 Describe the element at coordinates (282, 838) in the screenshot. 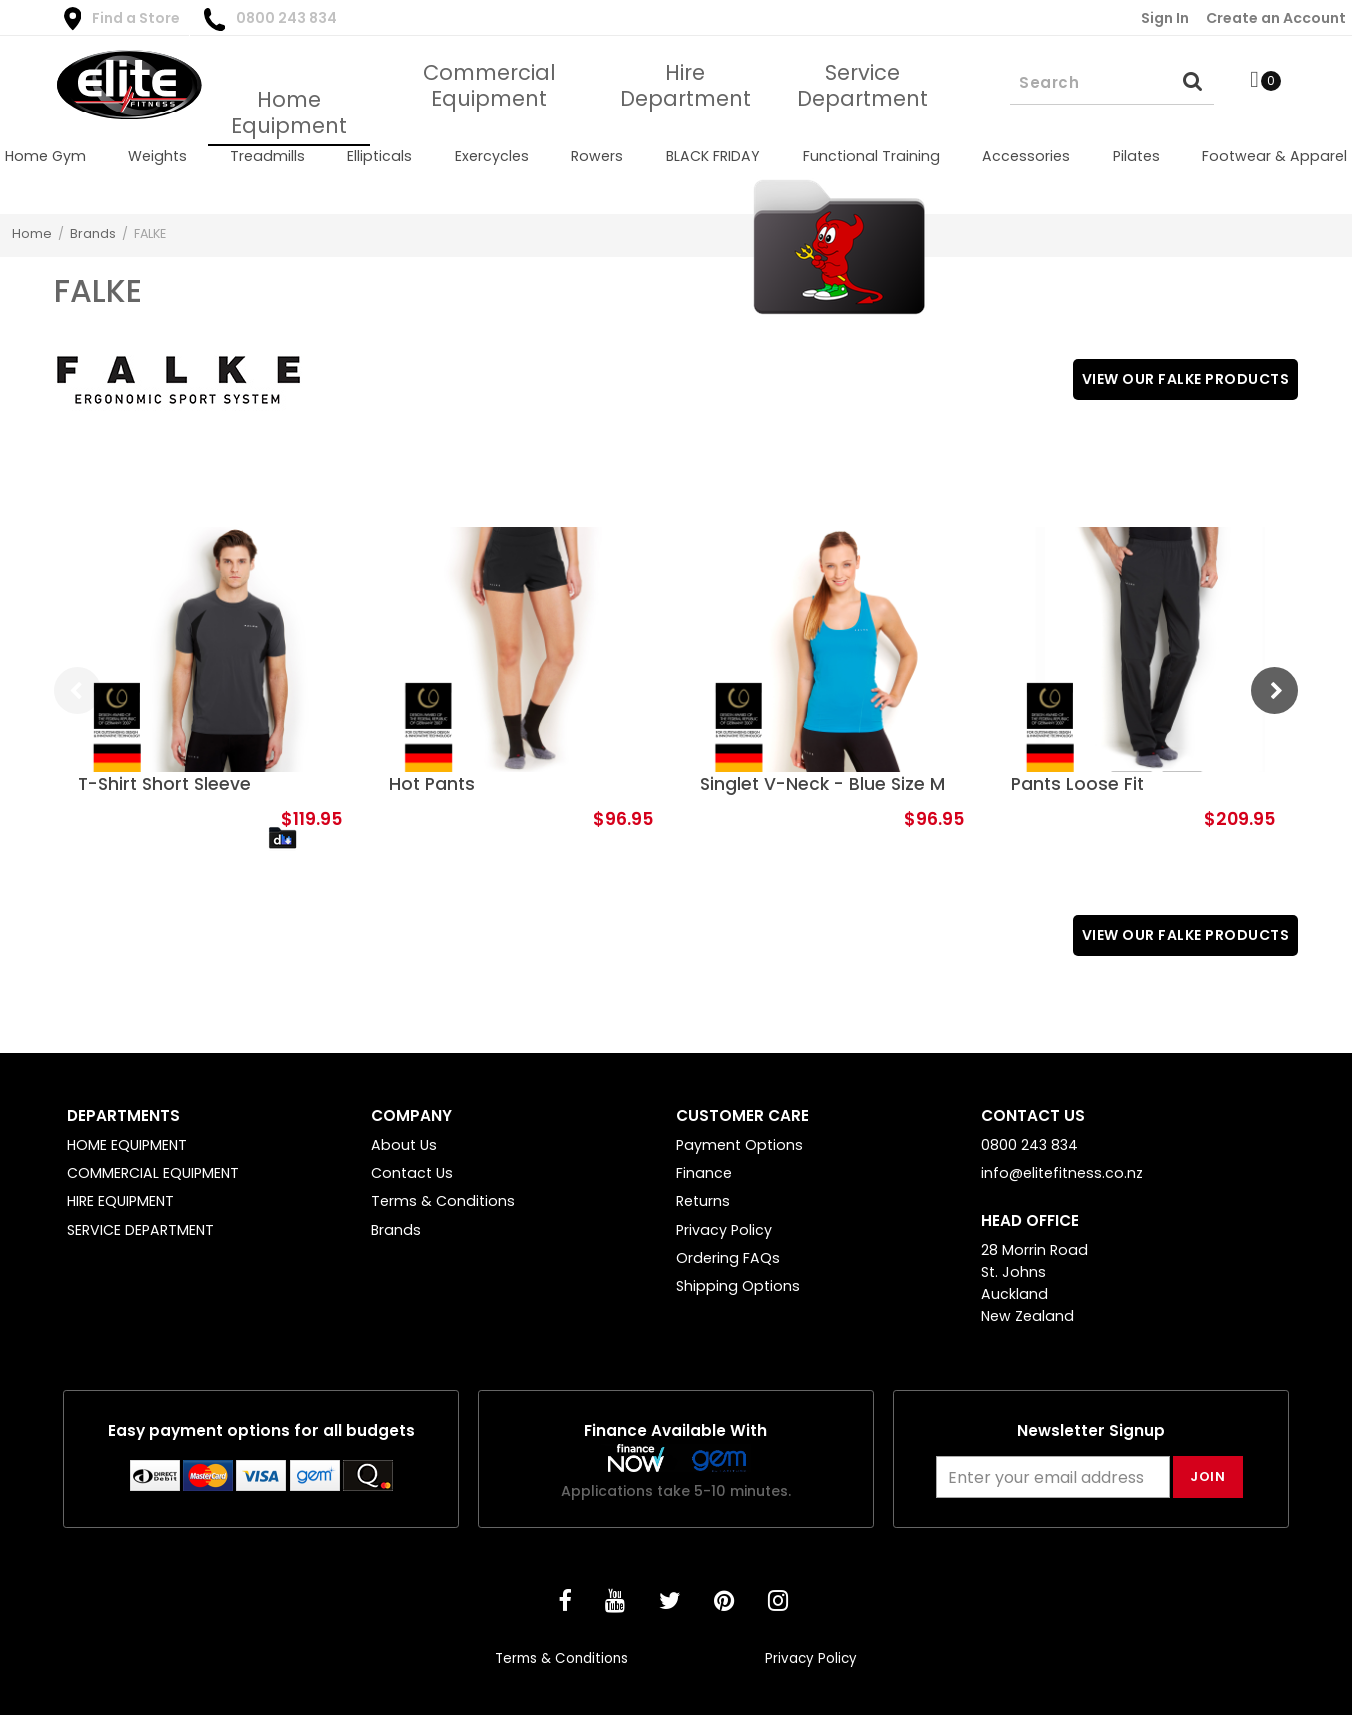

I see `open deemix music downloads folder` at that location.